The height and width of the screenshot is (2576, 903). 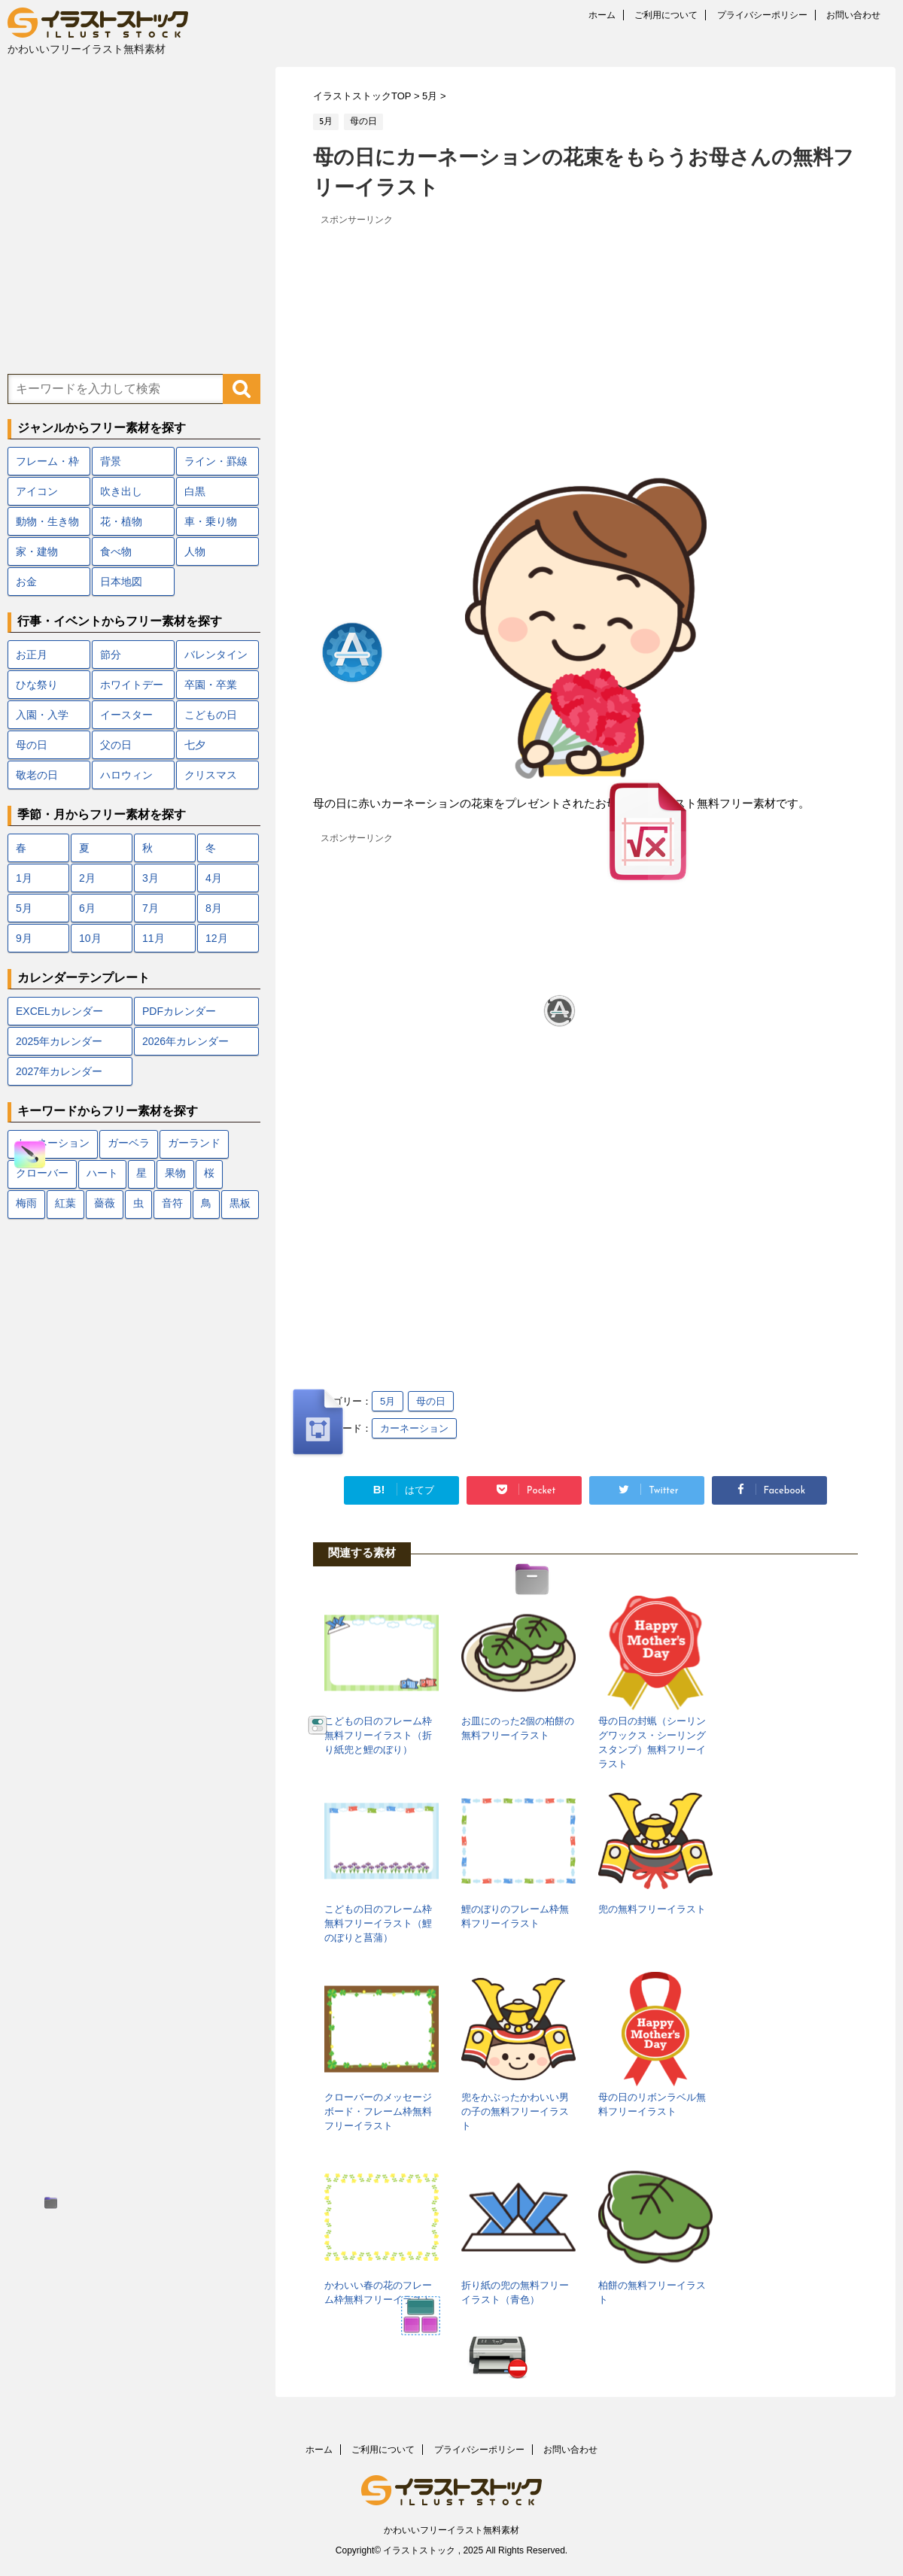 I want to click on open a Krita project file, so click(x=29, y=1153).